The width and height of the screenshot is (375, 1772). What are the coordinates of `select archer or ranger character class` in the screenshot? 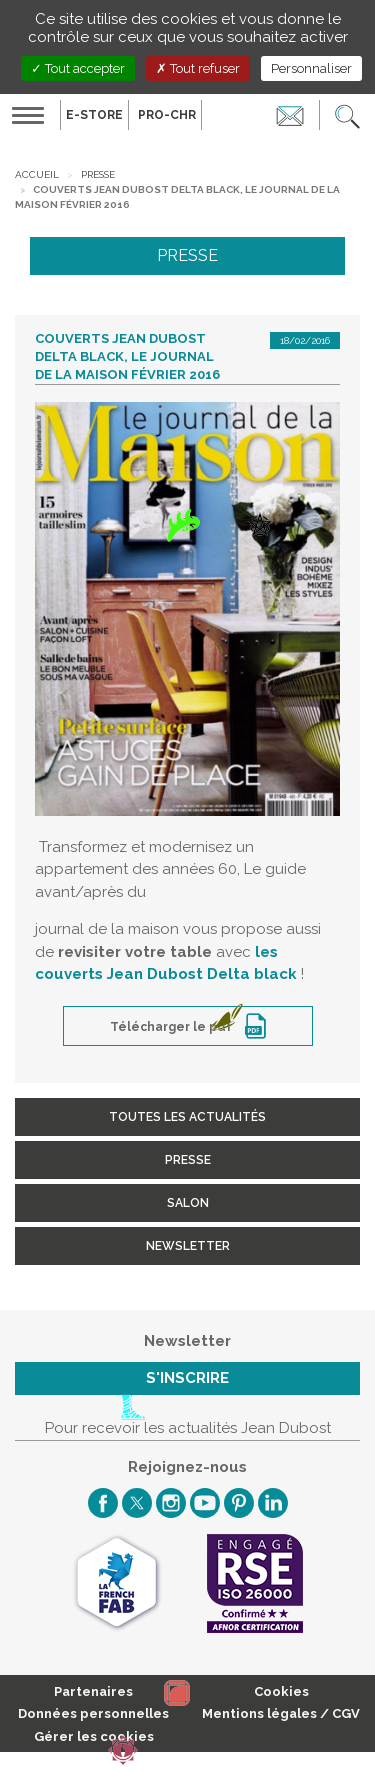 It's located at (226, 1017).